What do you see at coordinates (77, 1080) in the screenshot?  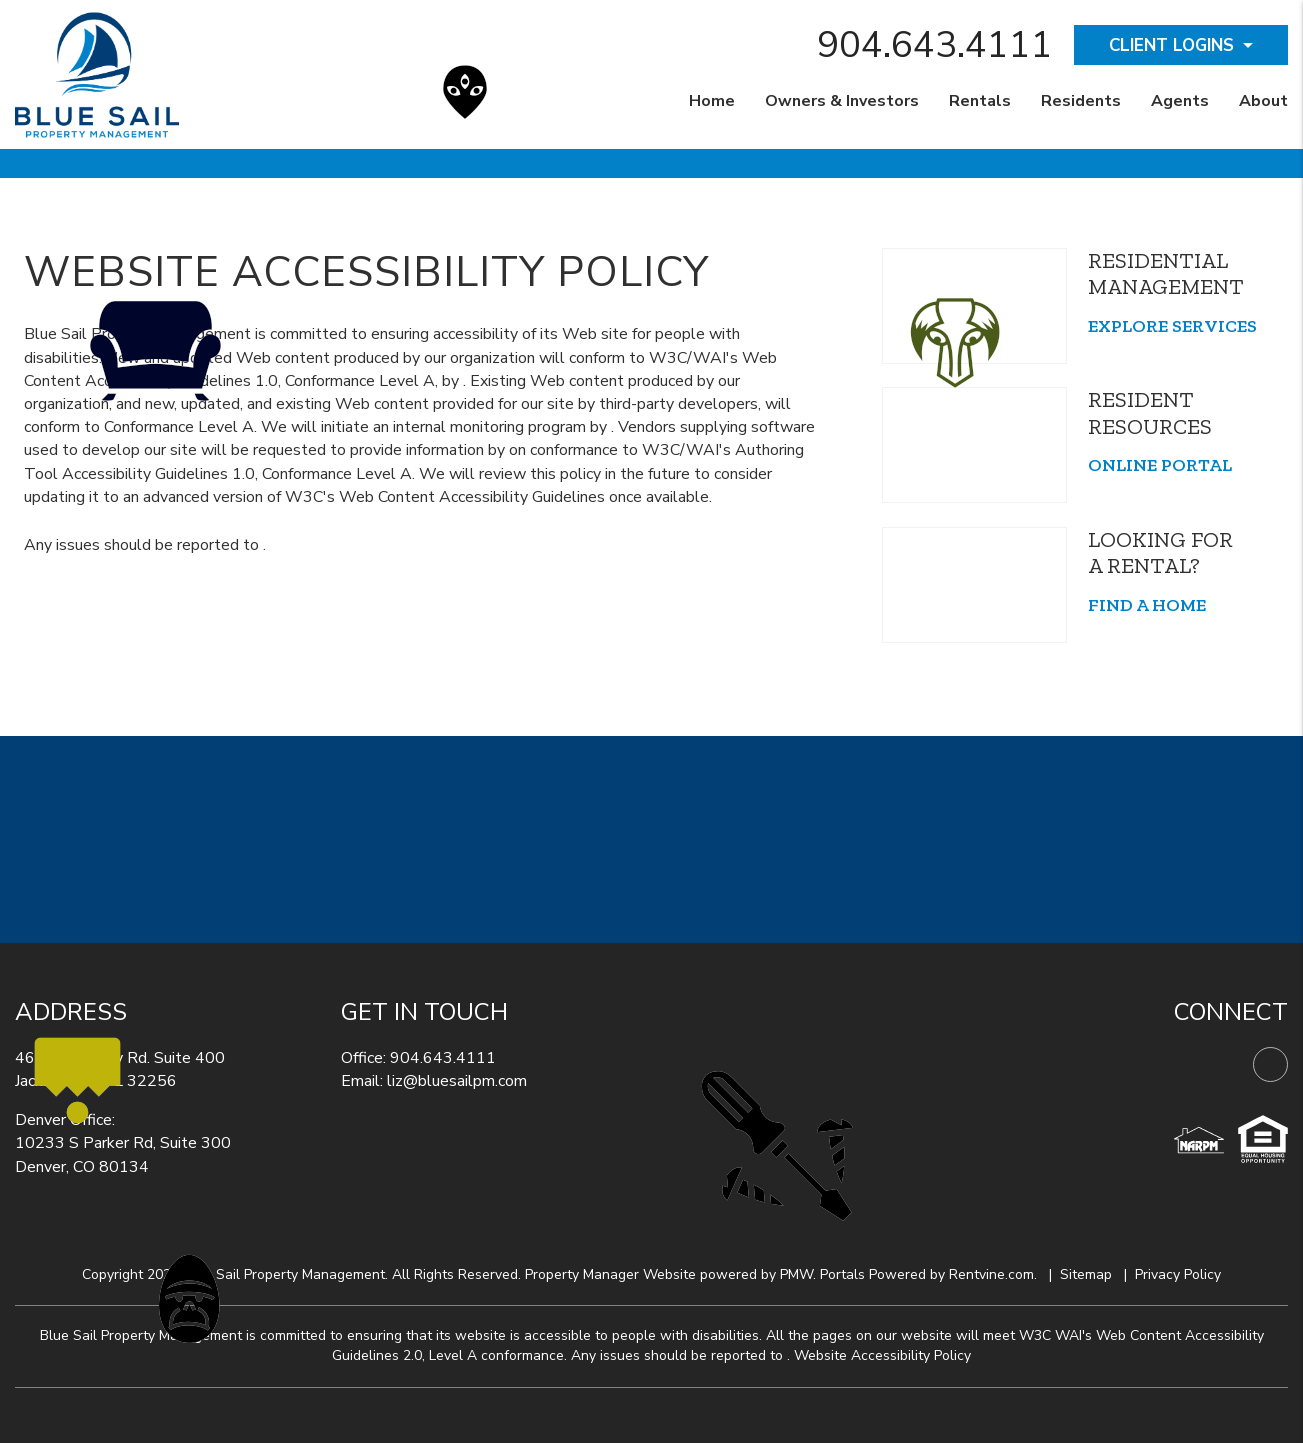 I see `crush or compress an item` at bounding box center [77, 1080].